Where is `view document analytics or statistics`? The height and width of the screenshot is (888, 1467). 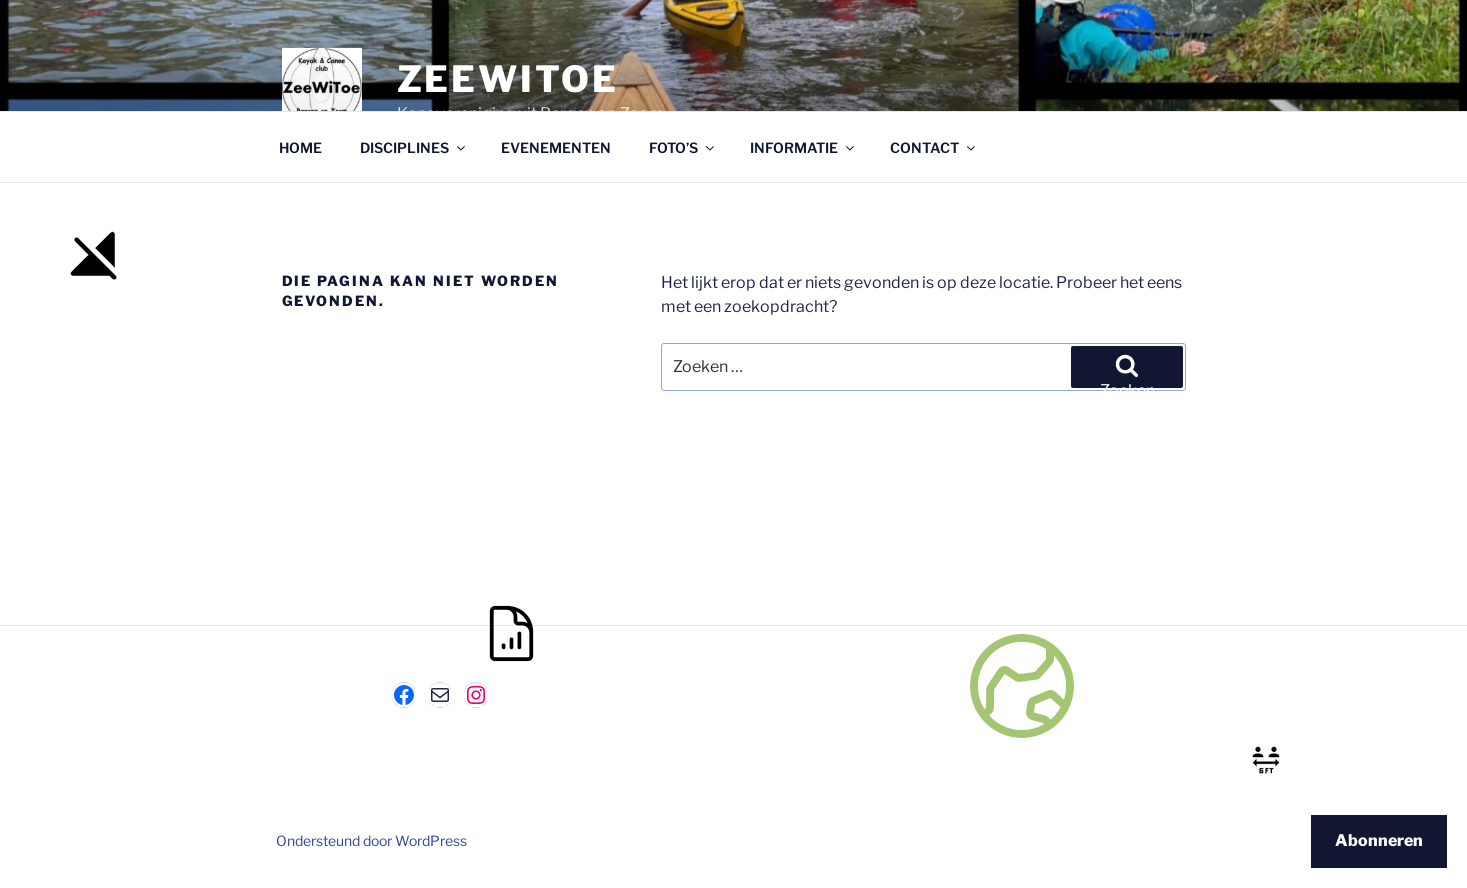 view document analytics or statistics is located at coordinates (511, 633).